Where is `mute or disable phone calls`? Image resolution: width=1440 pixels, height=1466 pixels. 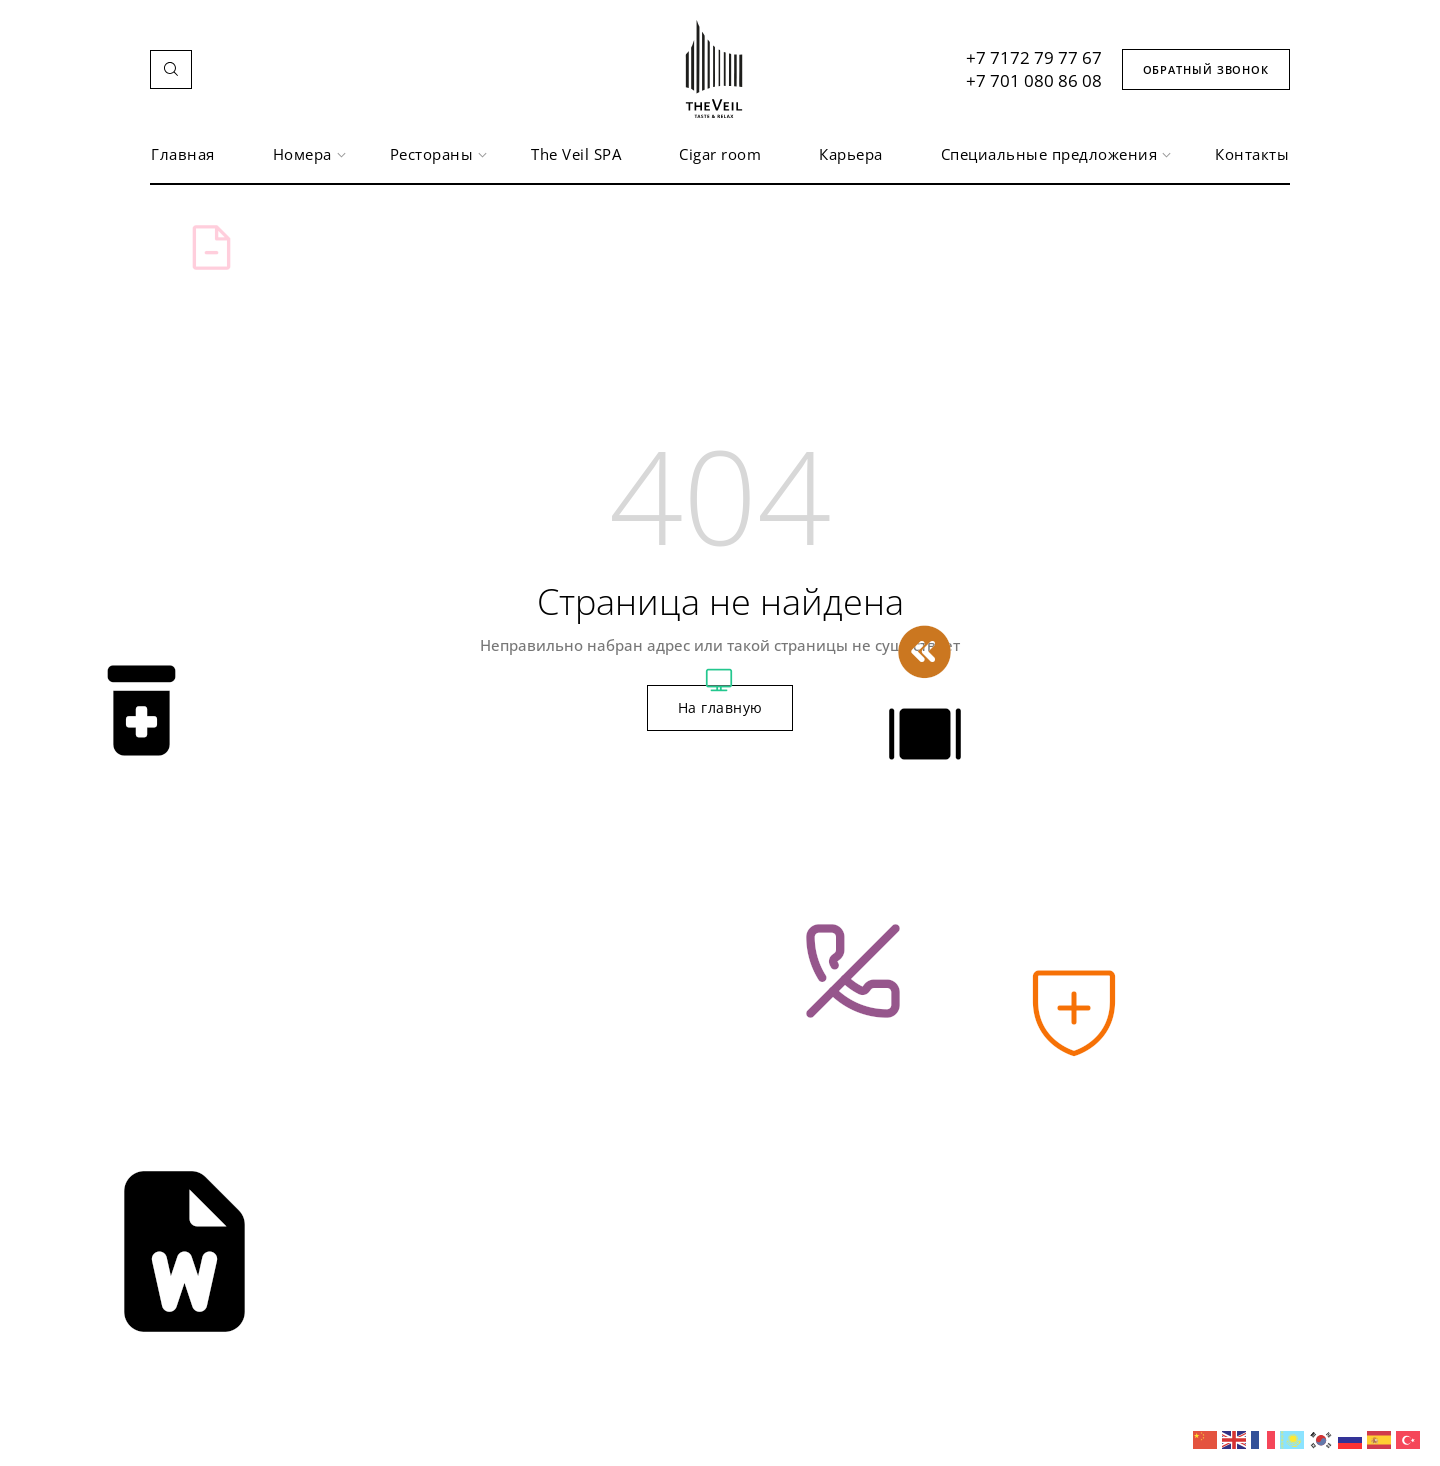 mute or disable phone calls is located at coordinates (853, 971).